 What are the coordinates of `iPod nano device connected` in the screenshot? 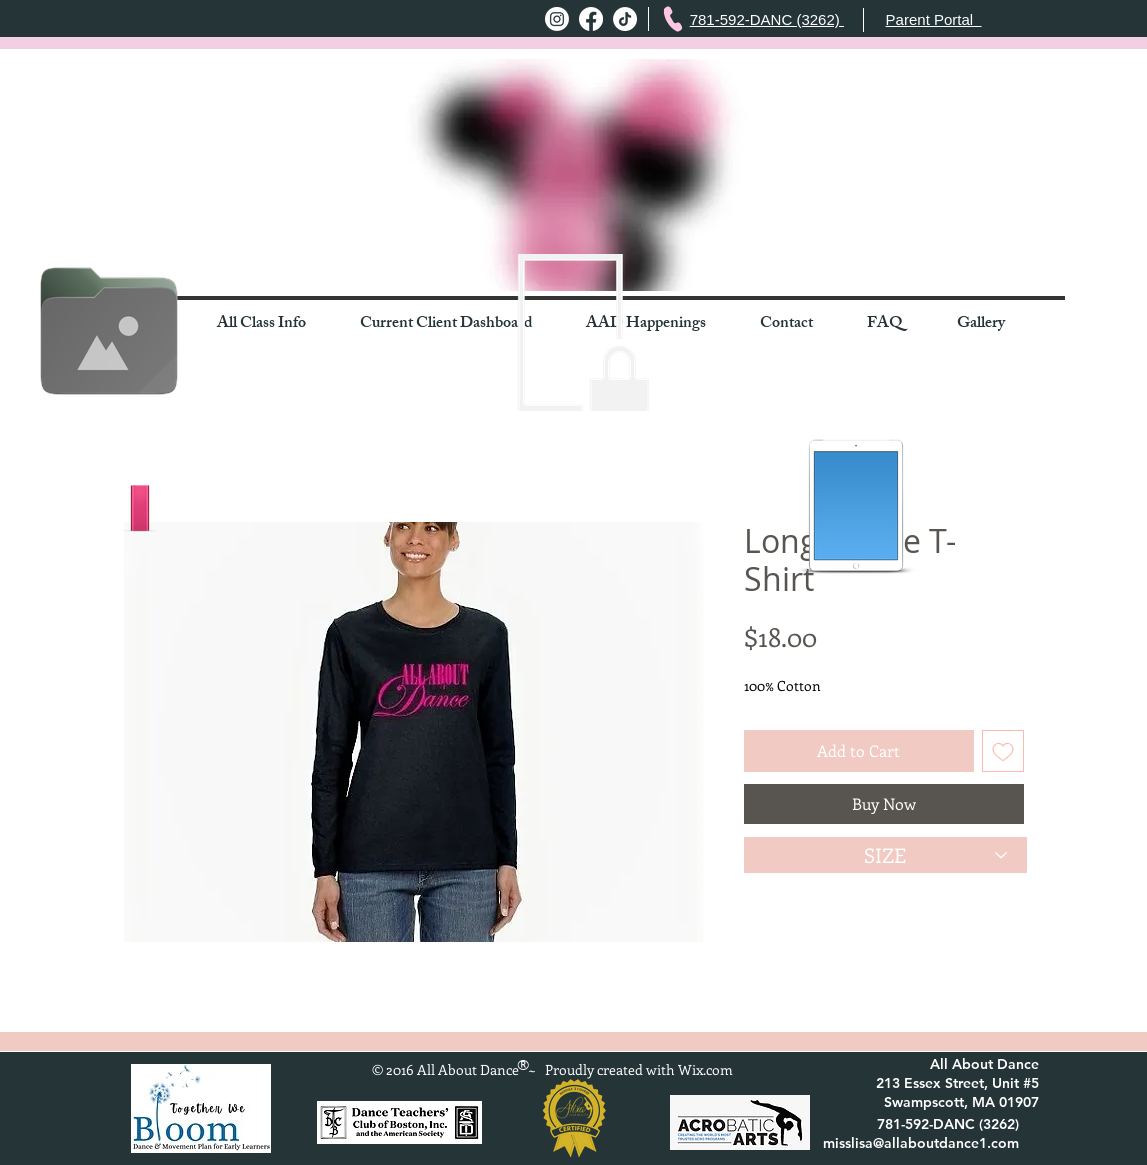 It's located at (140, 509).